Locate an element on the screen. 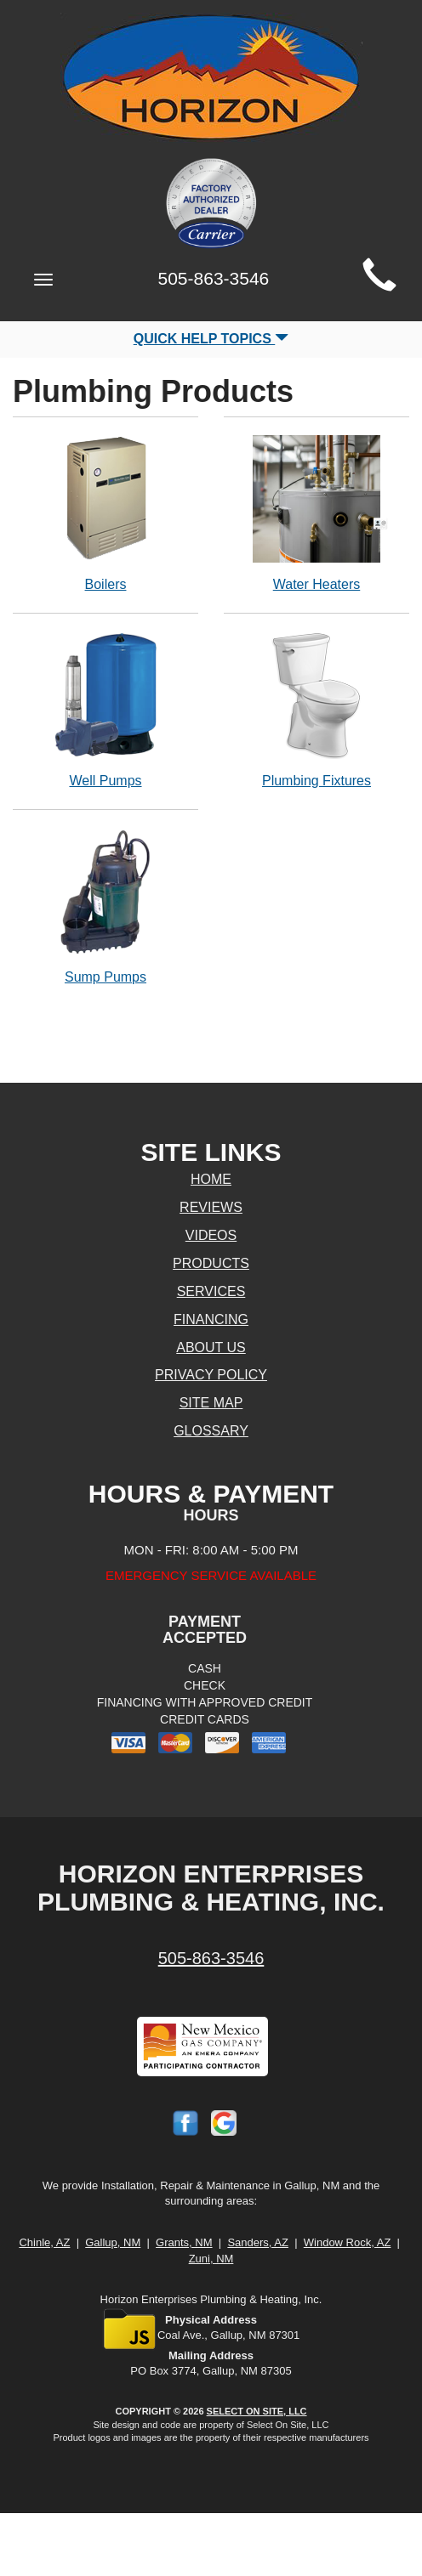 The width and height of the screenshot is (422, 2576). open folder containing javascript files is located at coordinates (129, 2330).